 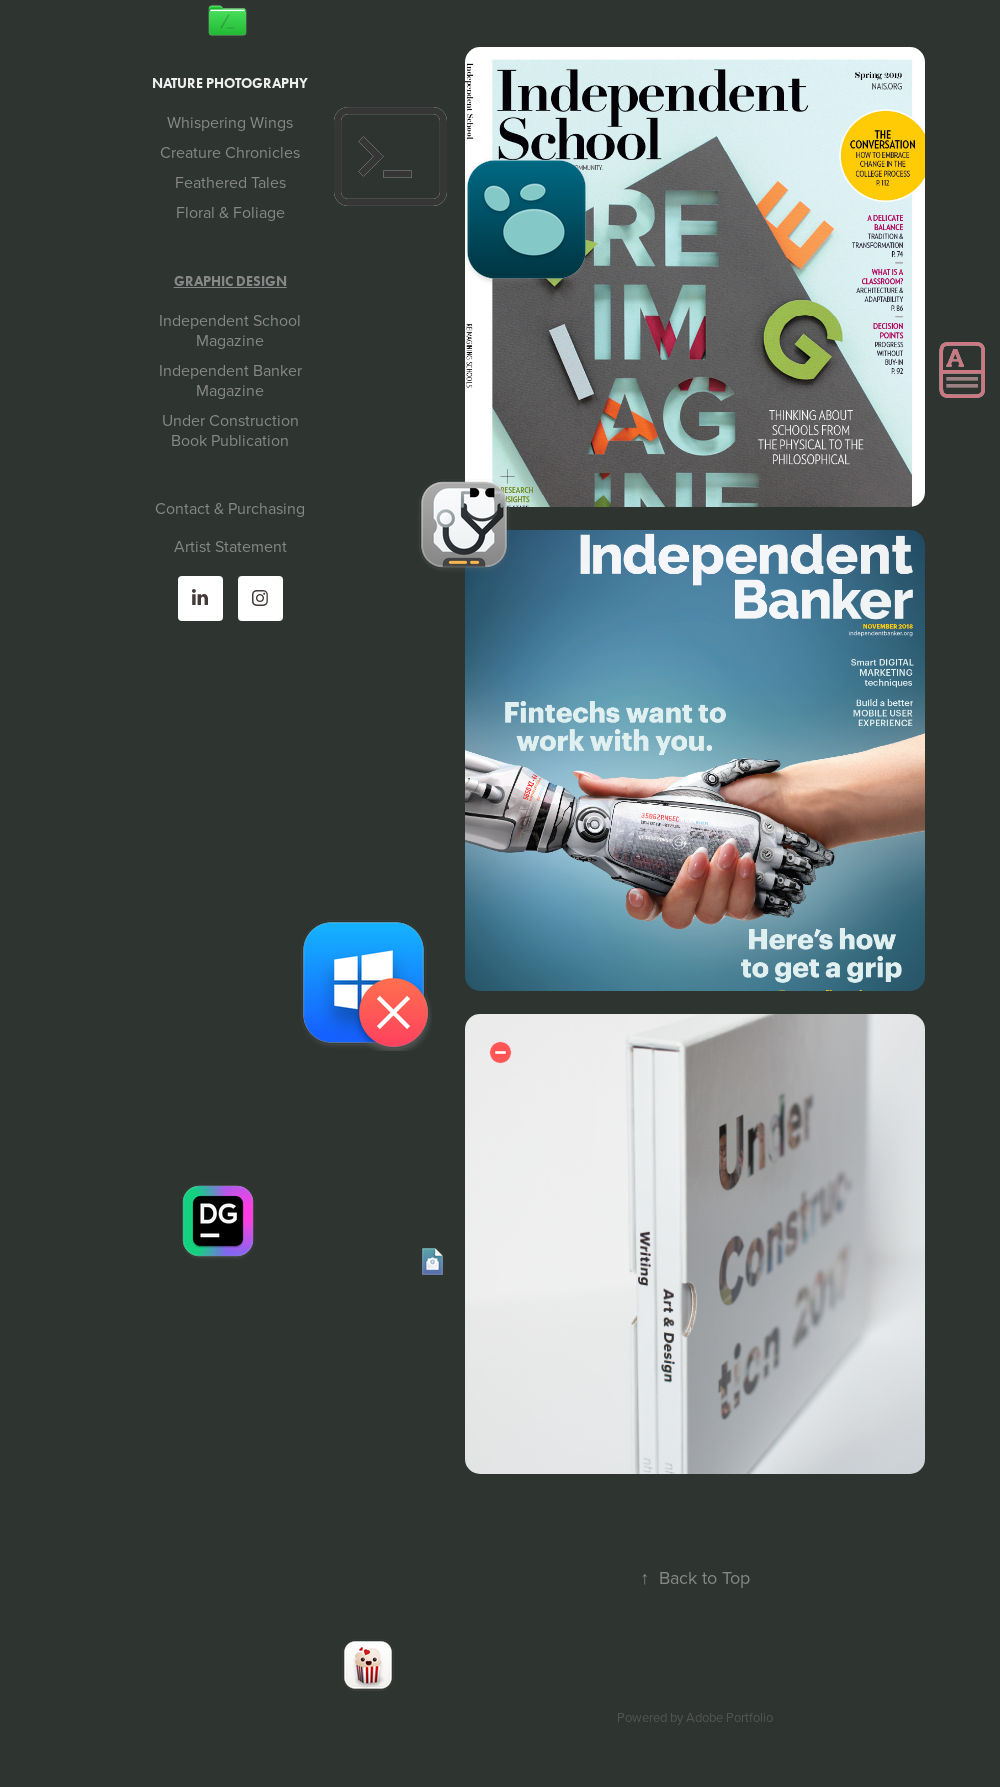 What do you see at coordinates (432, 1261) in the screenshot?
I see `microsoft outlook email file` at bounding box center [432, 1261].